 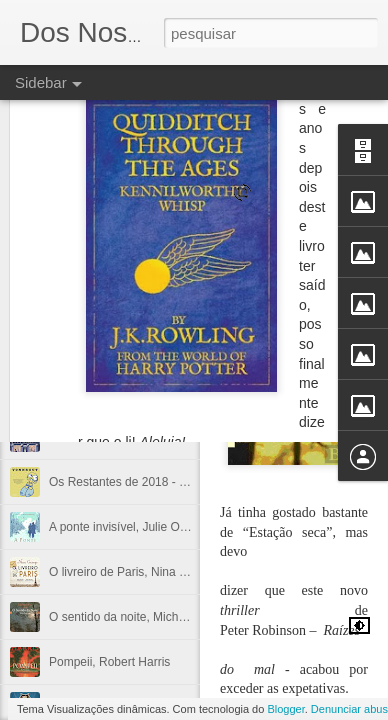 What do you see at coordinates (242, 192) in the screenshot?
I see `rotate and crop an image` at bounding box center [242, 192].